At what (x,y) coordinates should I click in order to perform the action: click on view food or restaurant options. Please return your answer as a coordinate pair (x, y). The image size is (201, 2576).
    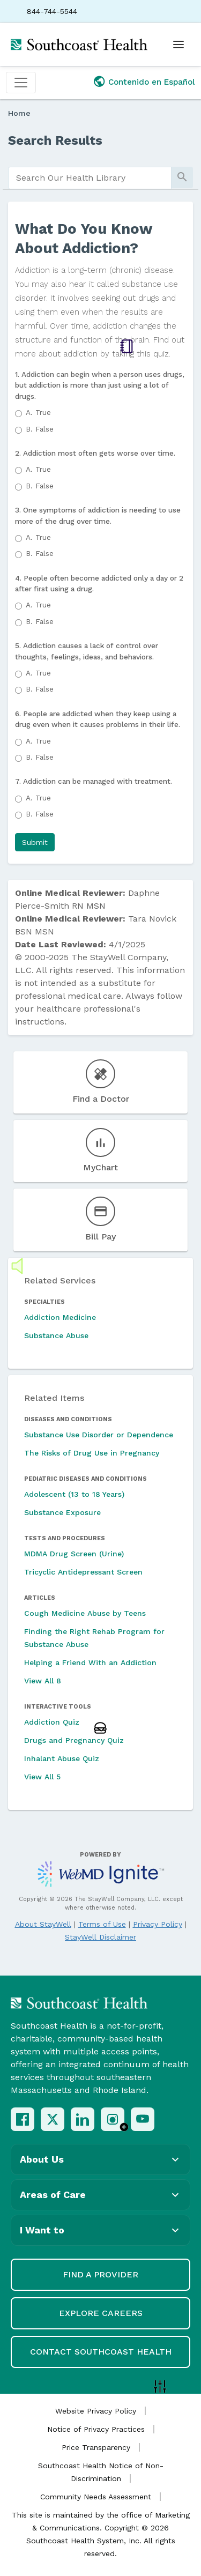
    Looking at the image, I should click on (100, 1728).